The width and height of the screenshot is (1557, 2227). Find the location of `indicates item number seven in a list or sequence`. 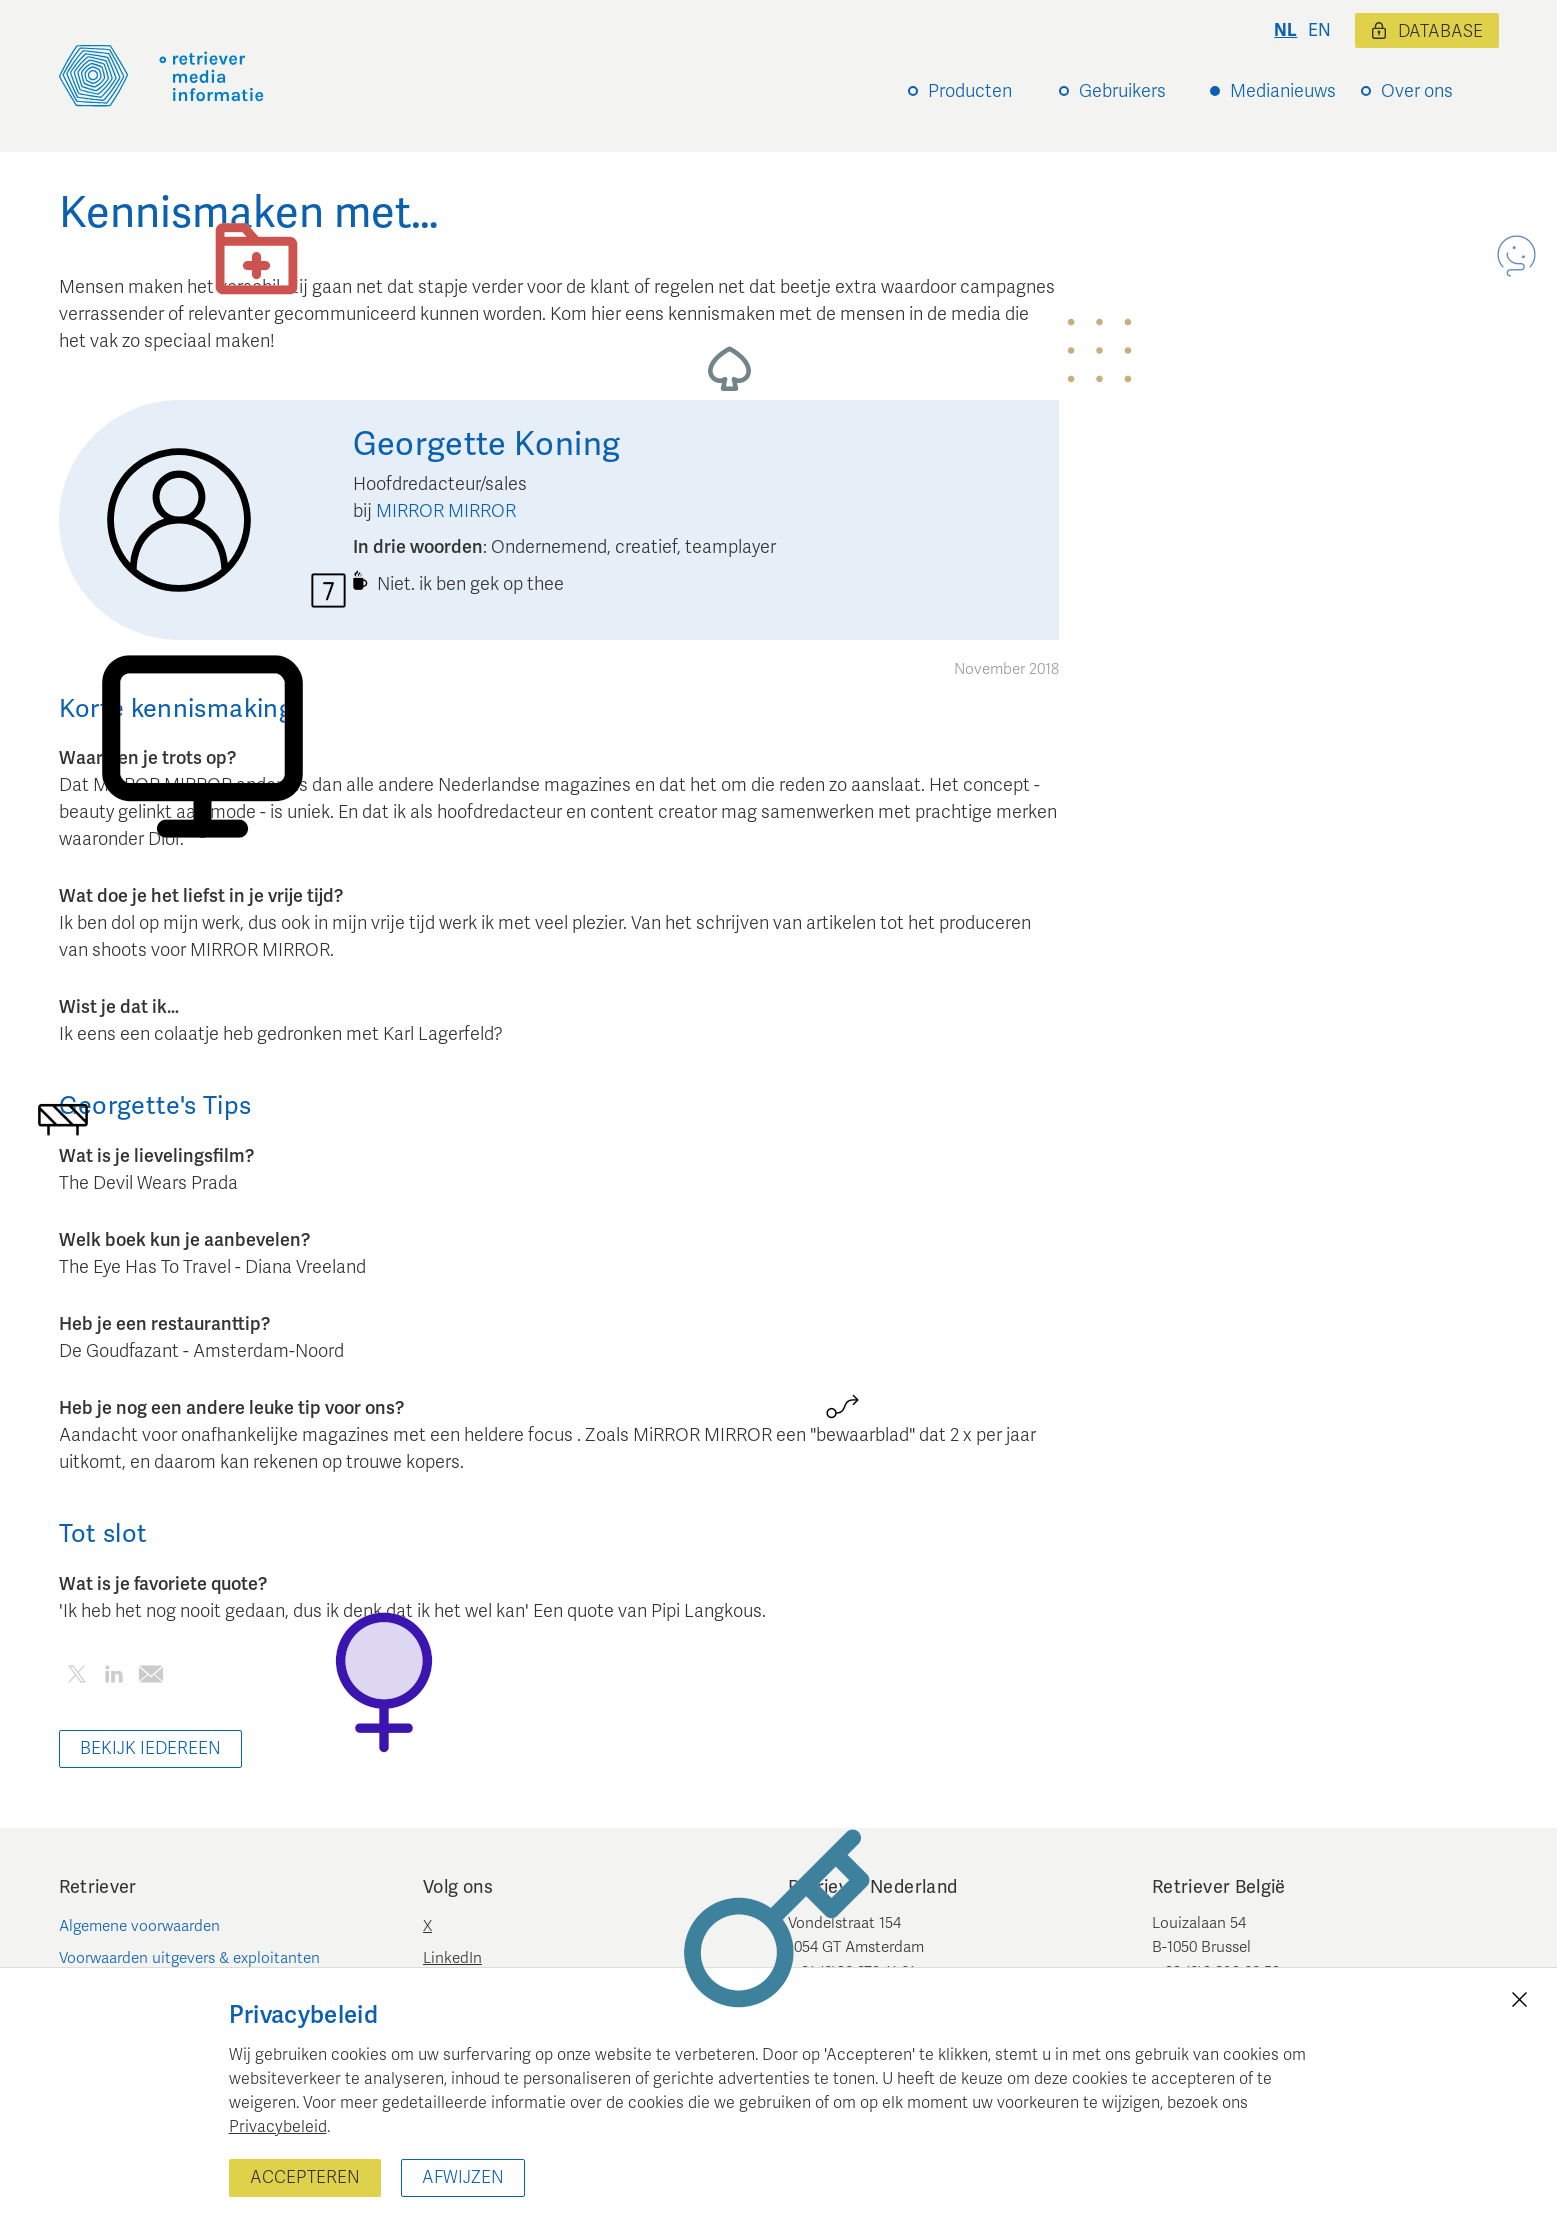

indicates item number seven in a list or sequence is located at coordinates (328, 590).